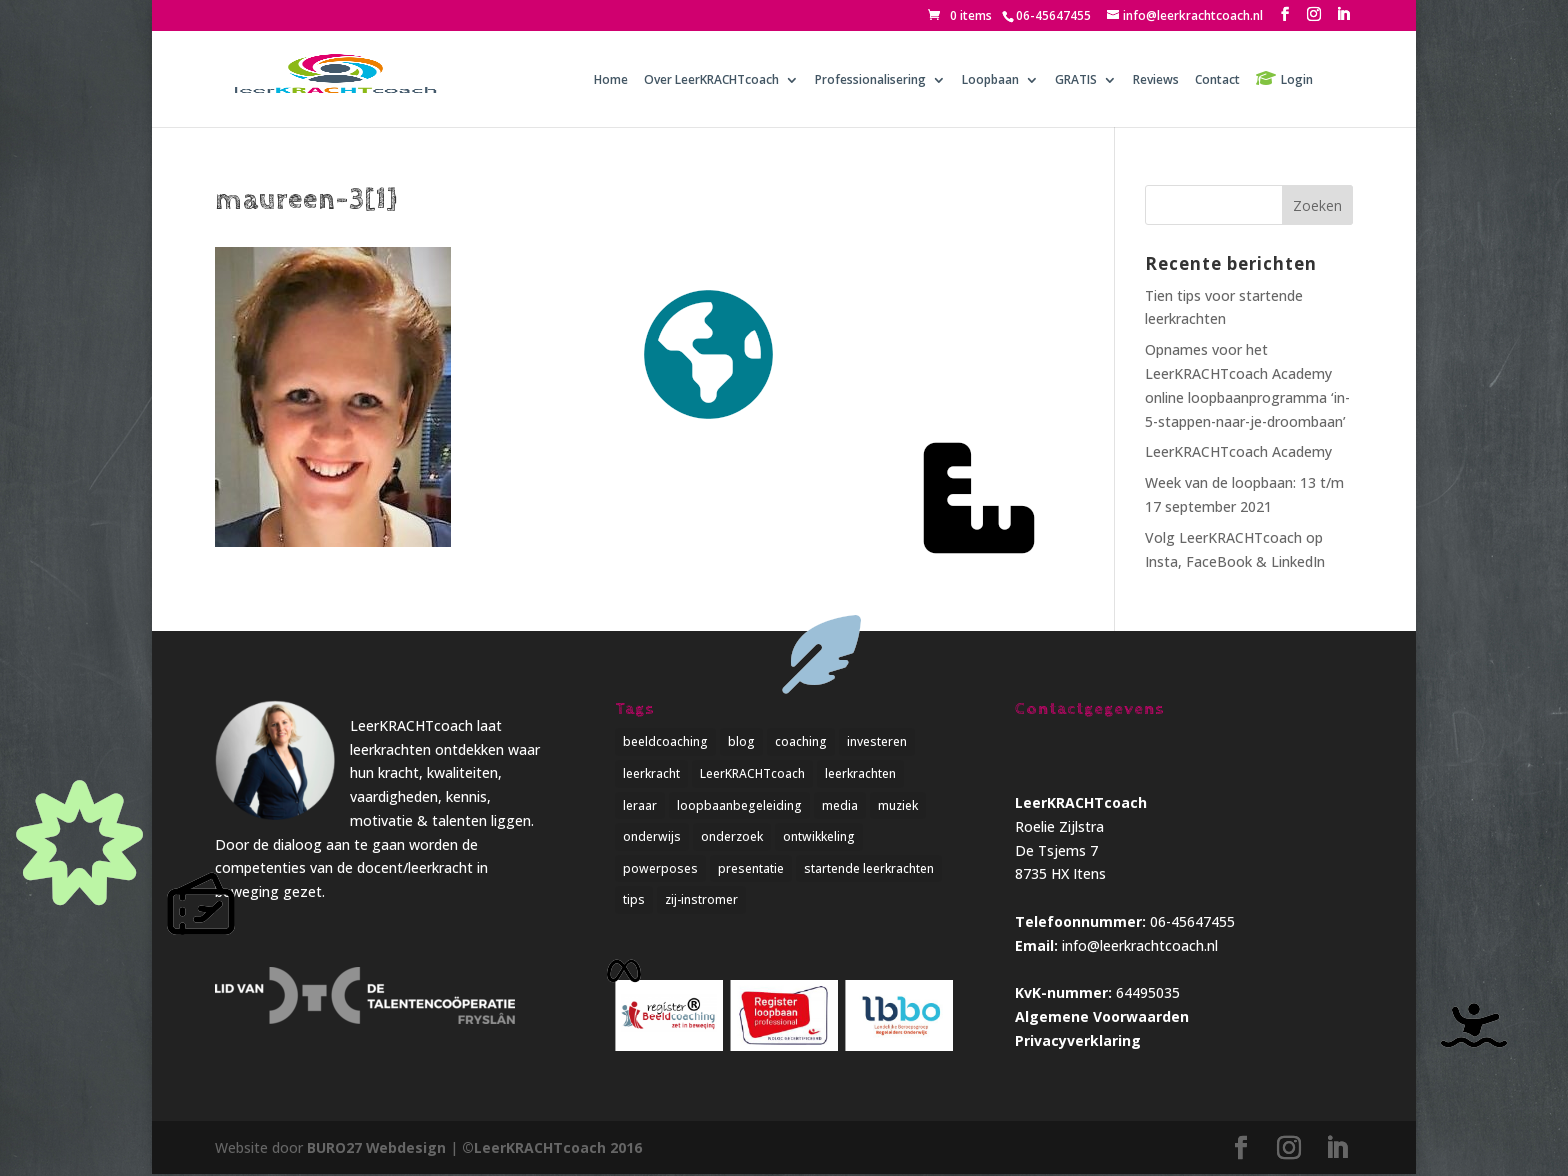  What do you see at coordinates (708, 354) in the screenshot?
I see `switch to global or worldwide view` at bounding box center [708, 354].